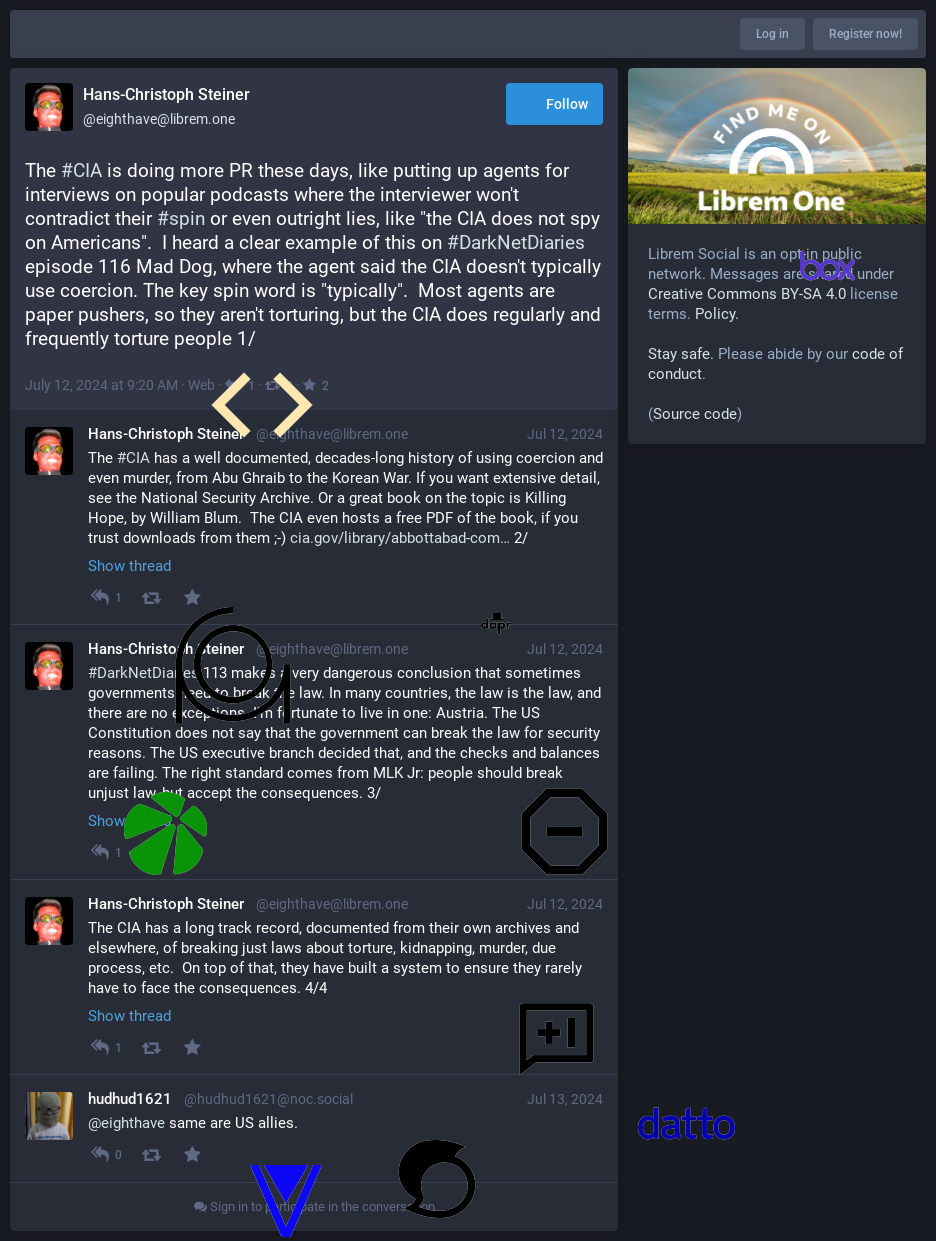 The height and width of the screenshot is (1241, 936). I want to click on open Box cloud storage app, so click(827, 265).